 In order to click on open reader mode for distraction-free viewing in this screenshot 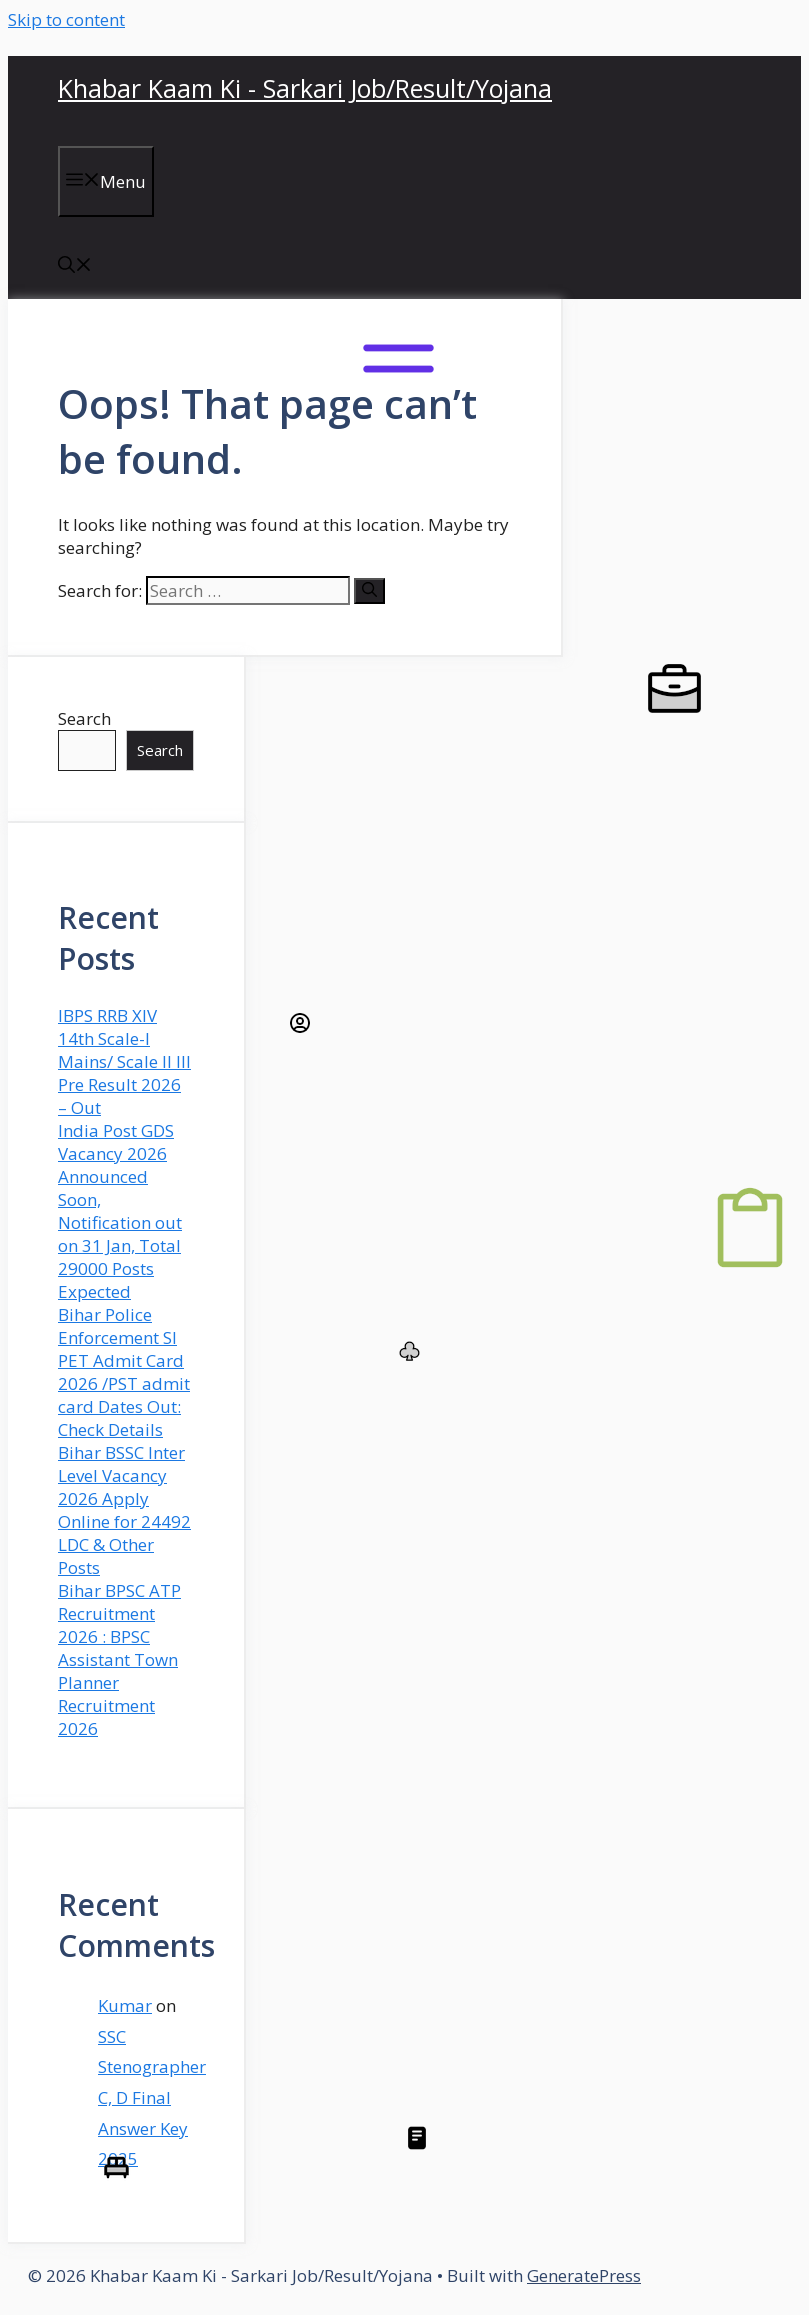, I will do `click(417, 2138)`.